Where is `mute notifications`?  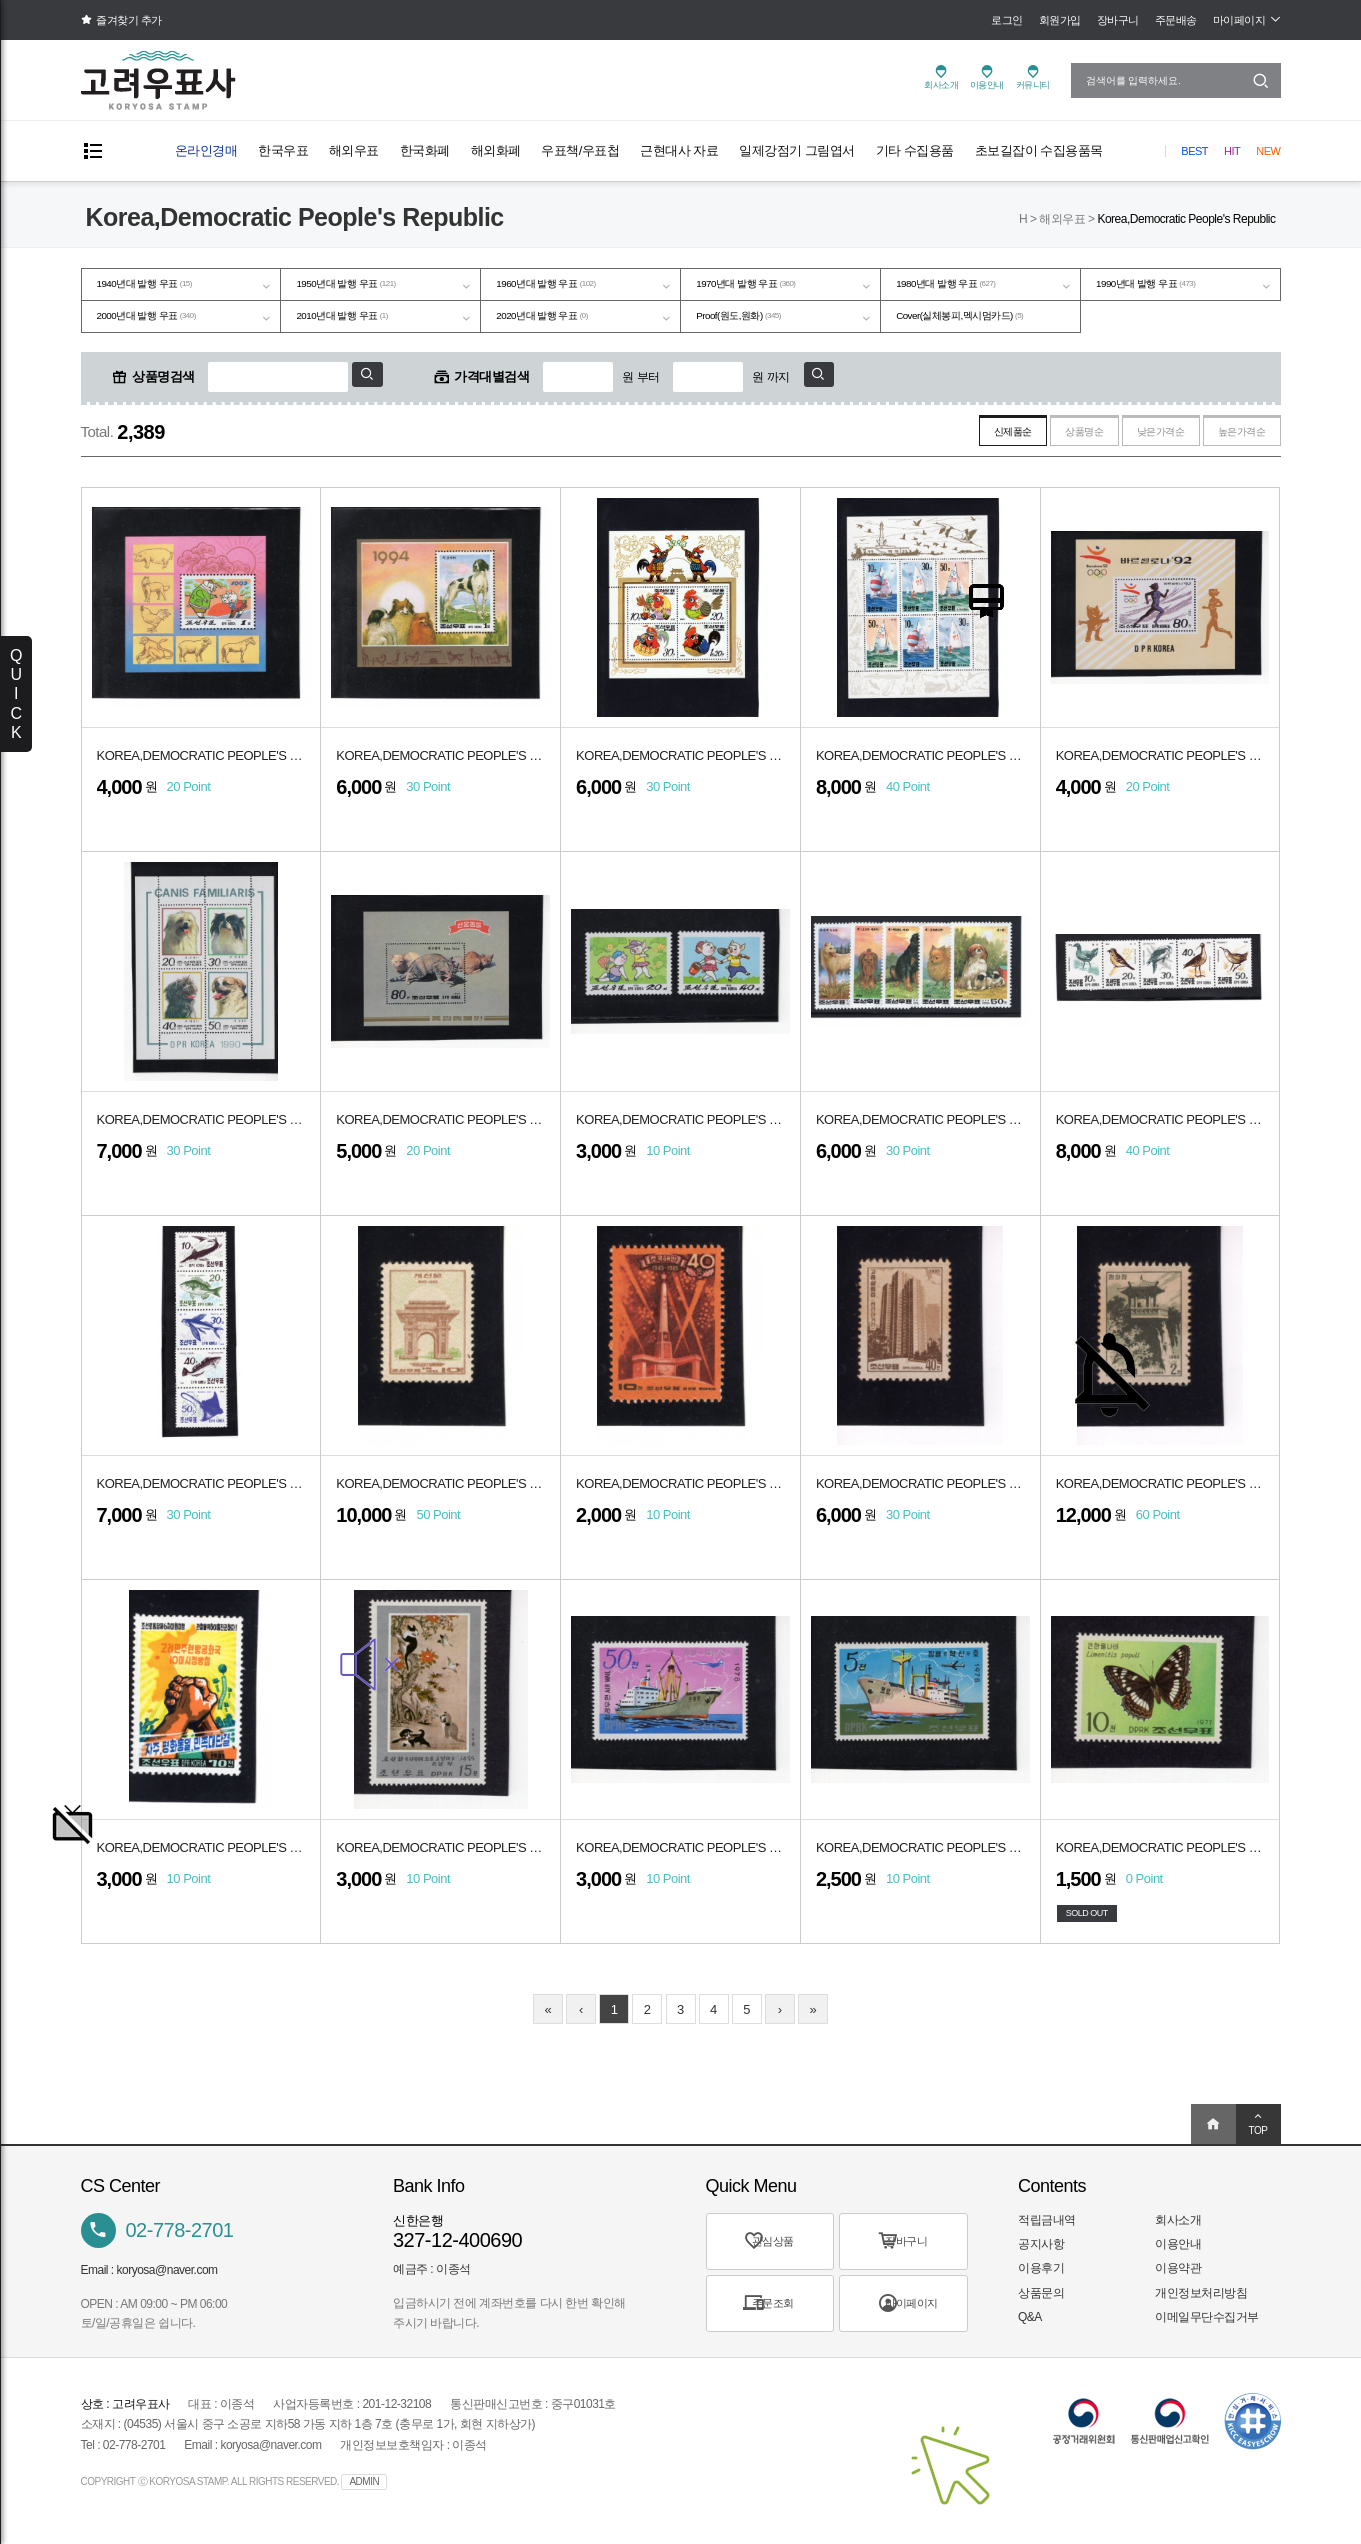 mute notifications is located at coordinates (1109, 1373).